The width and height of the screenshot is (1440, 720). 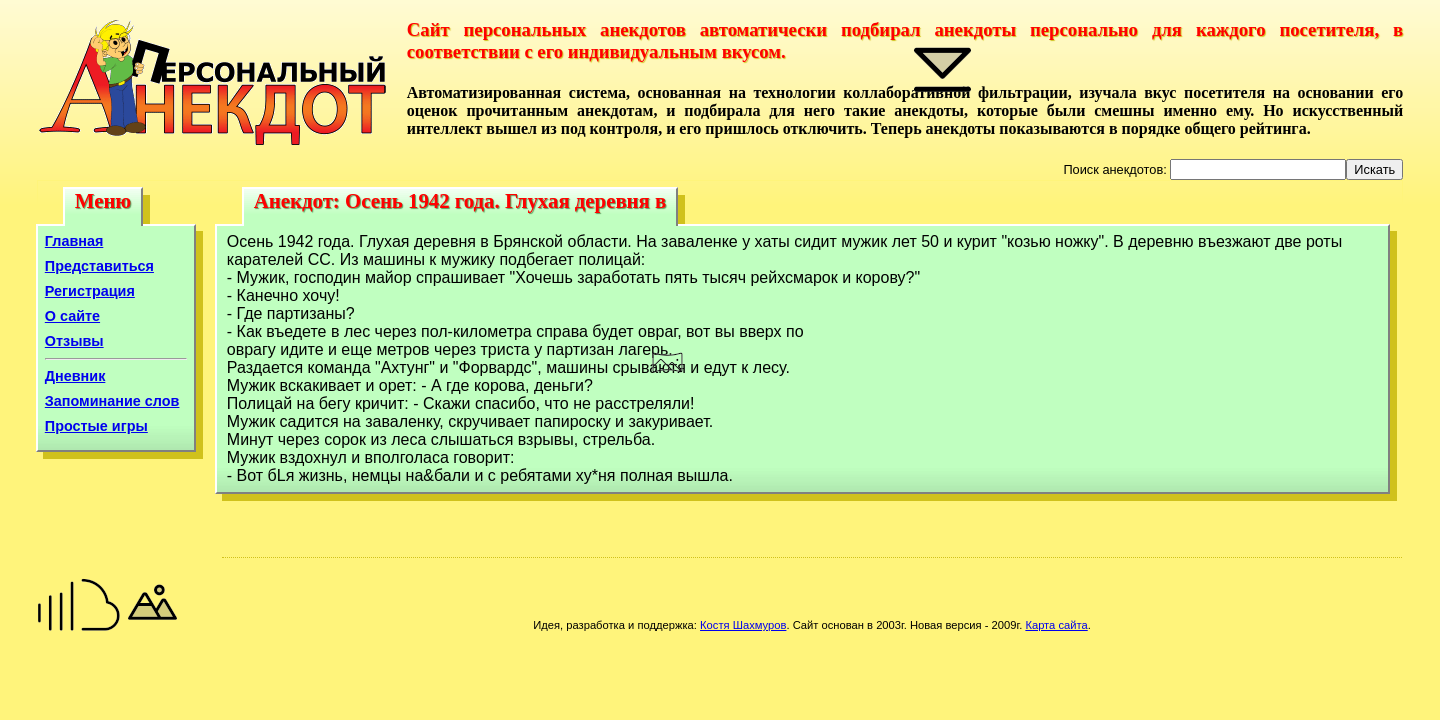 What do you see at coordinates (77, 607) in the screenshot?
I see `open soundcloud app` at bounding box center [77, 607].